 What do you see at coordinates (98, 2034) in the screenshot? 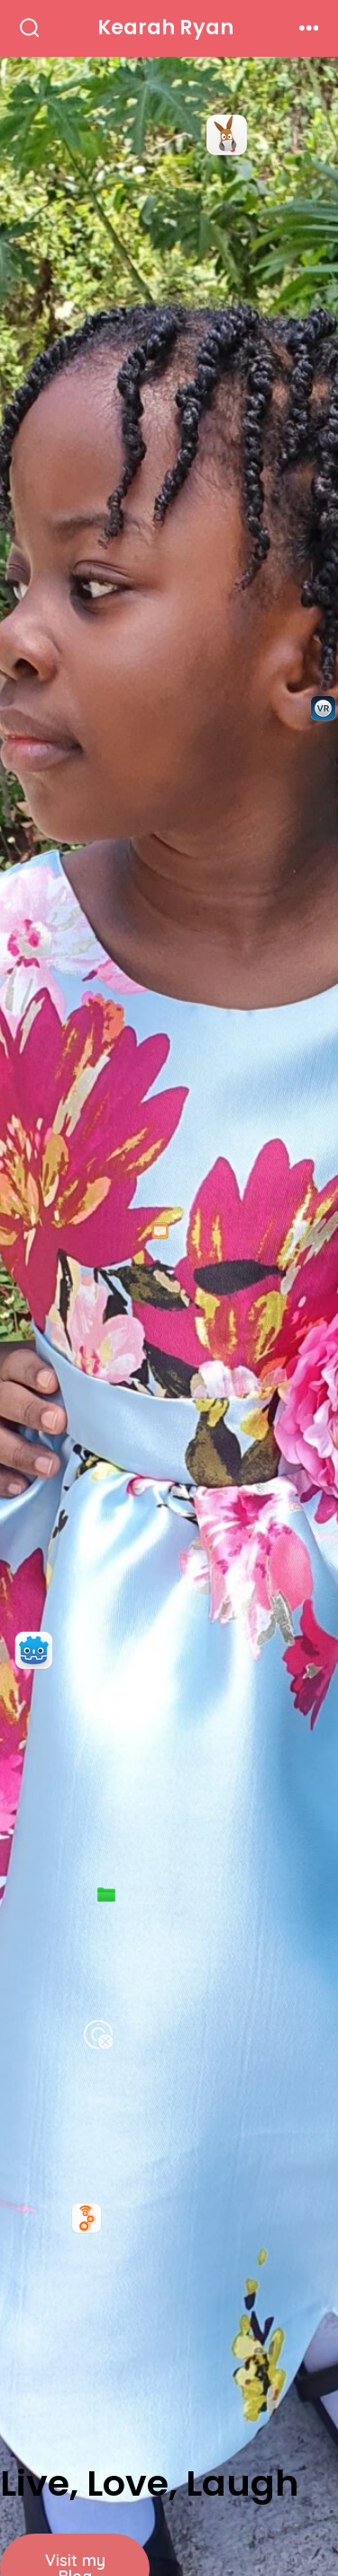
I see `camera is currently disabled or blocked` at bounding box center [98, 2034].